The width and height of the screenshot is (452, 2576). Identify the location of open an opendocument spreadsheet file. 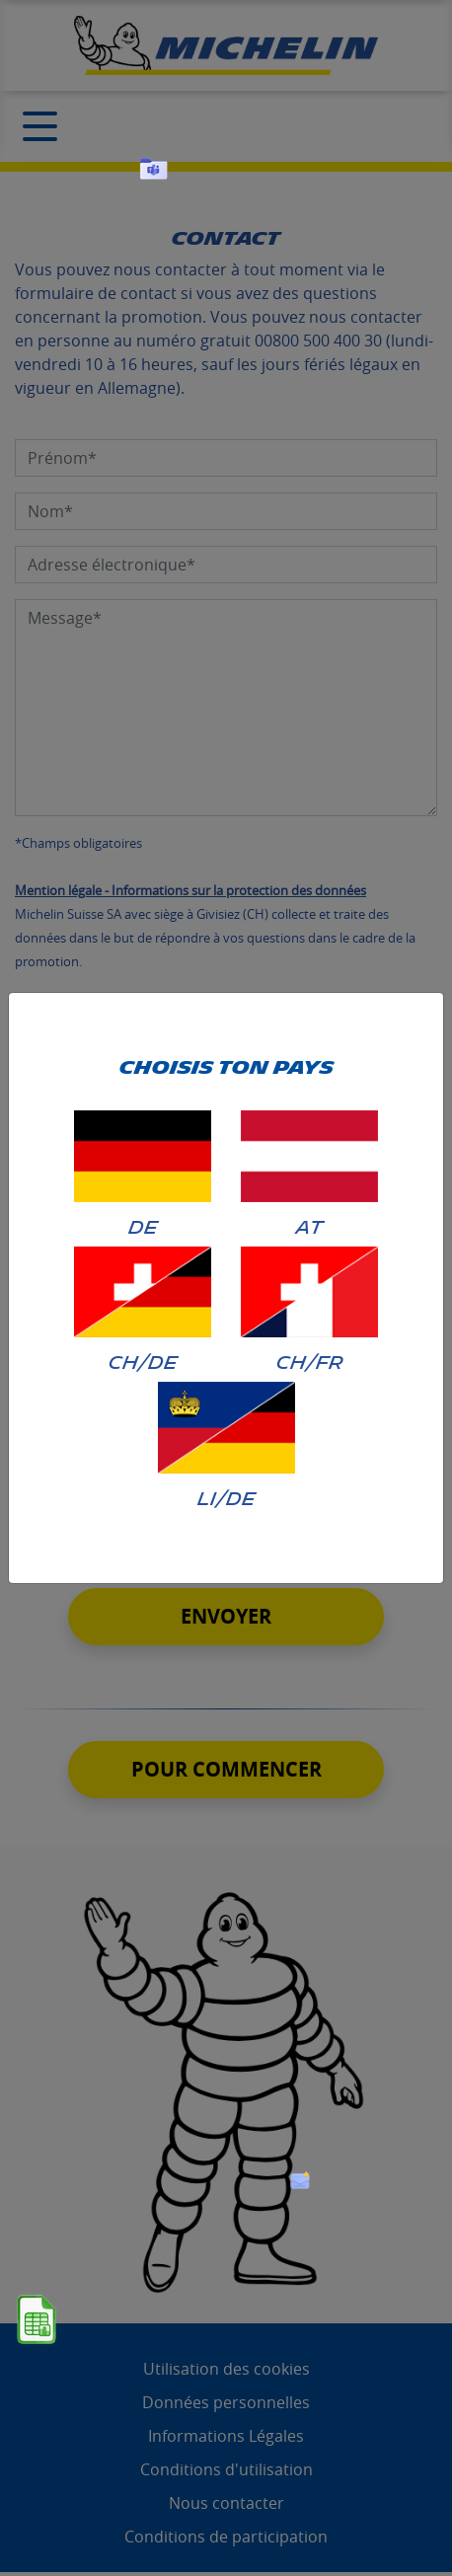
(37, 2319).